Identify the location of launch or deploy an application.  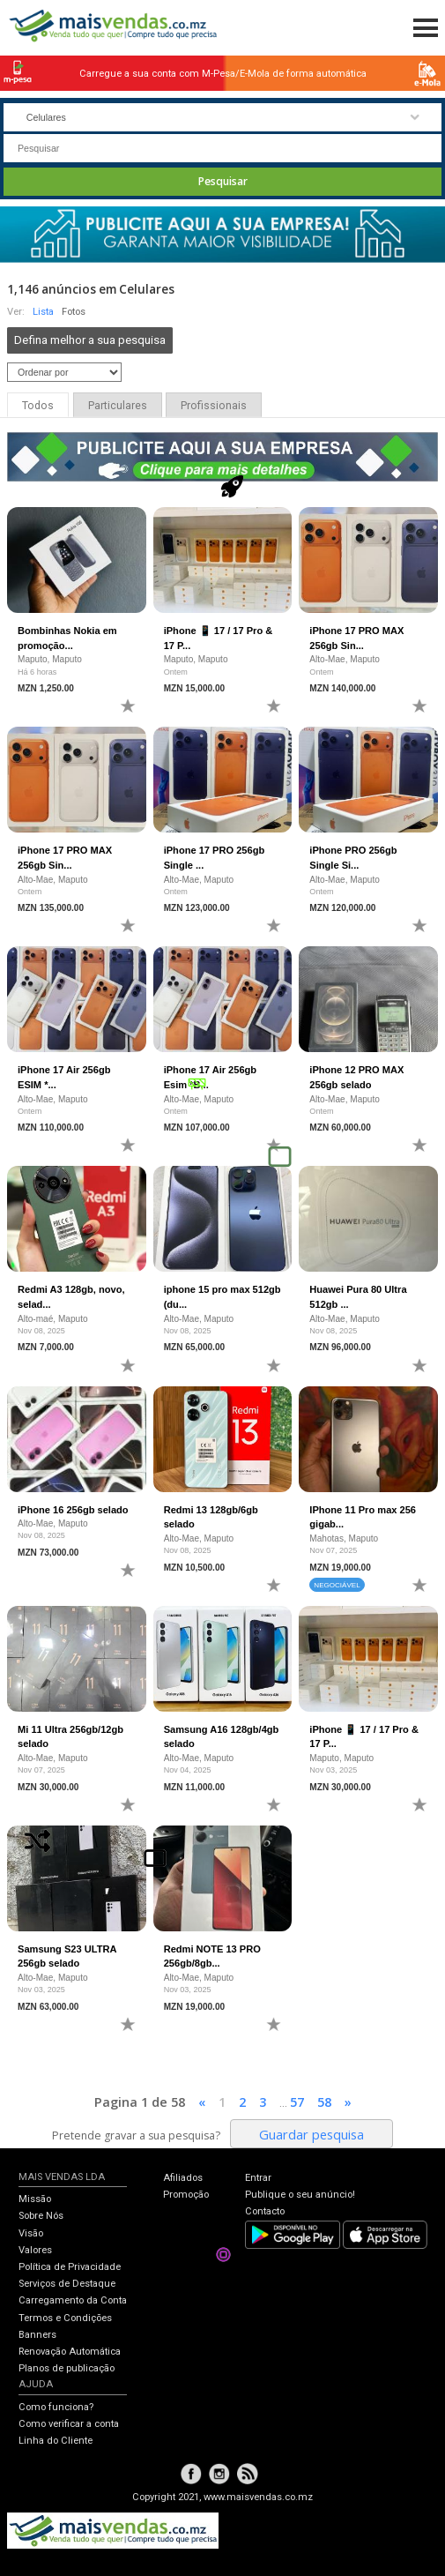
(232, 486).